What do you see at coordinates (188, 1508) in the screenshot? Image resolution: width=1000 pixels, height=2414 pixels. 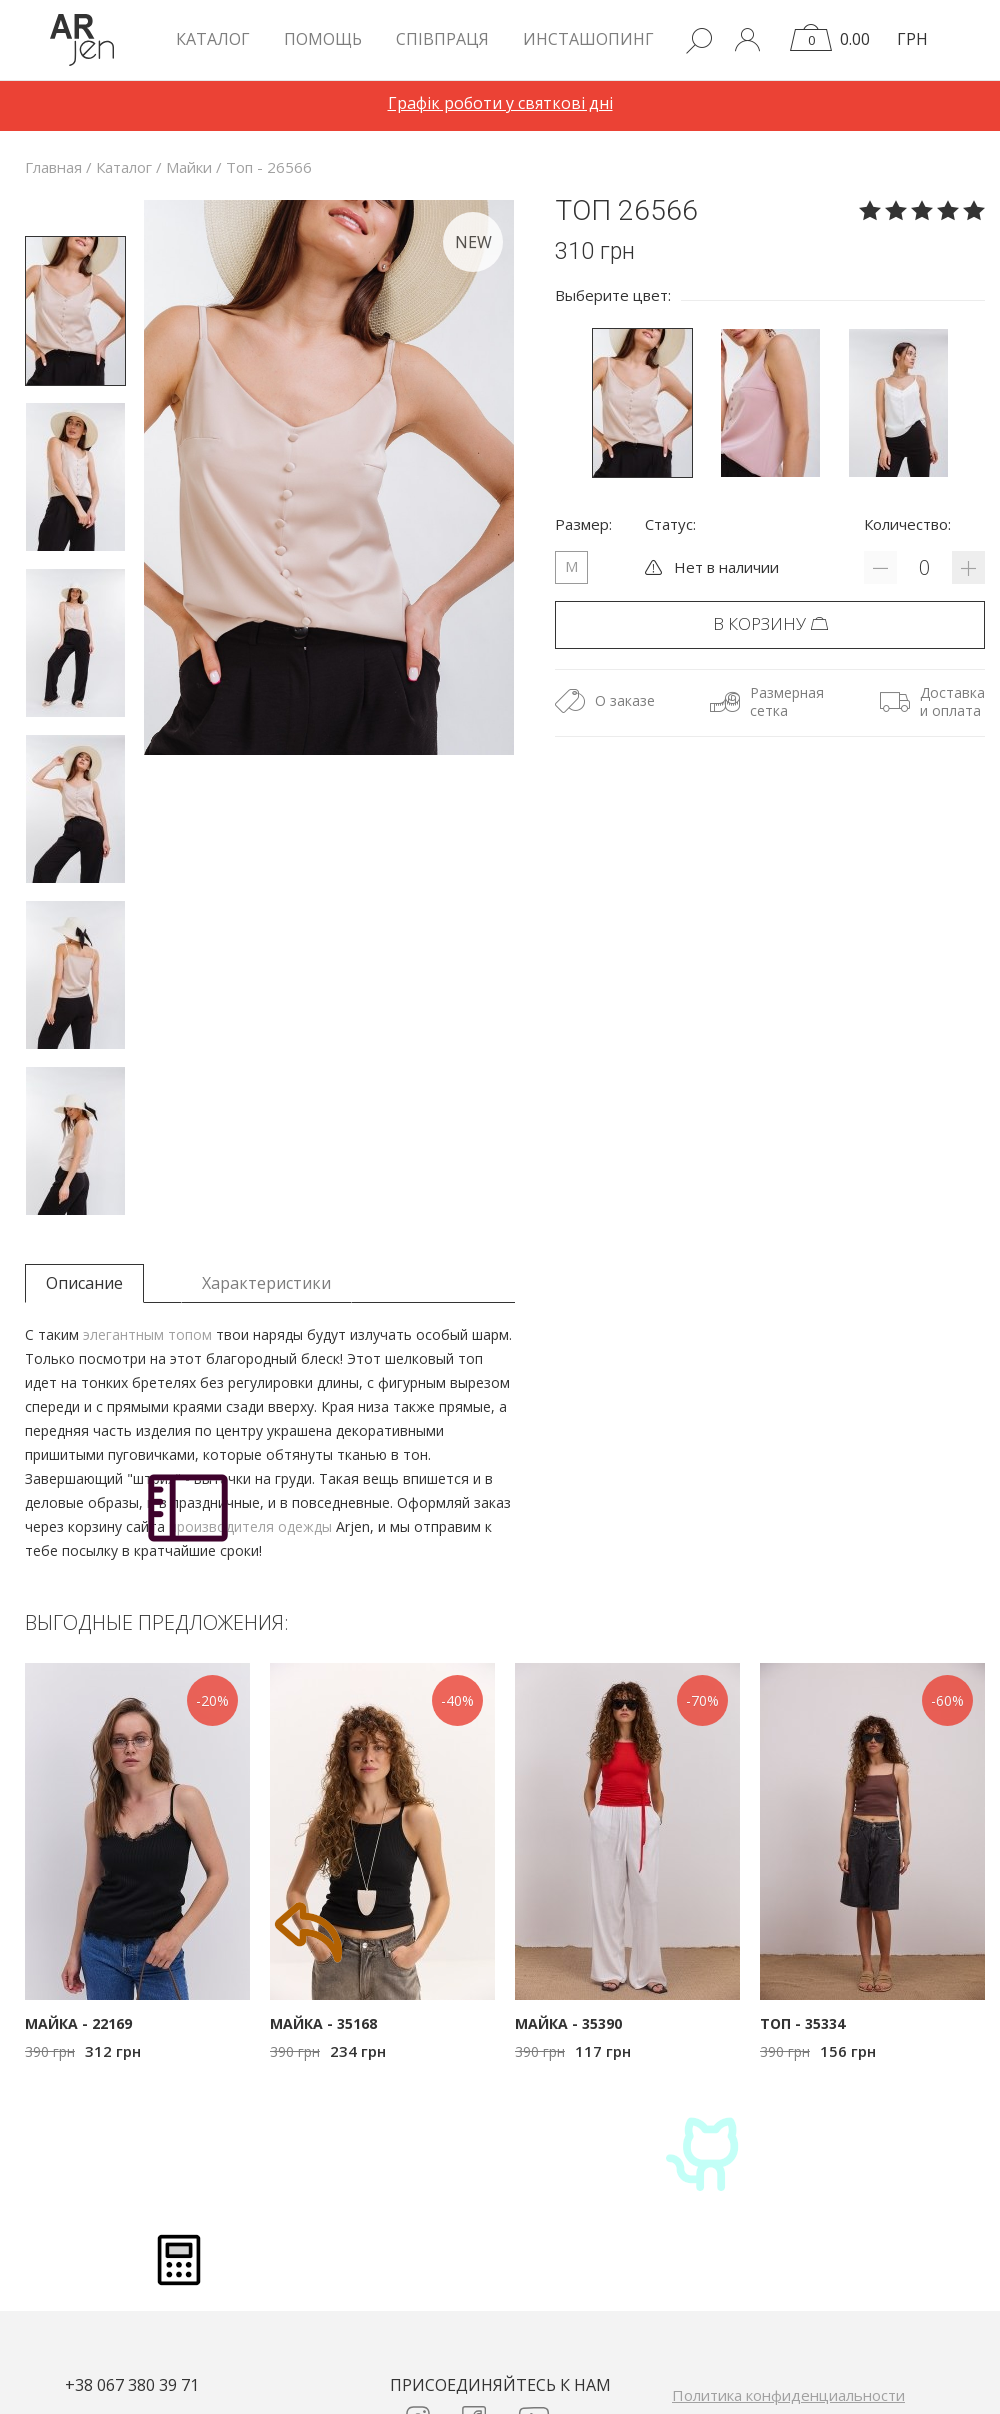 I see `toggle the sidebar panel` at bounding box center [188, 1508].